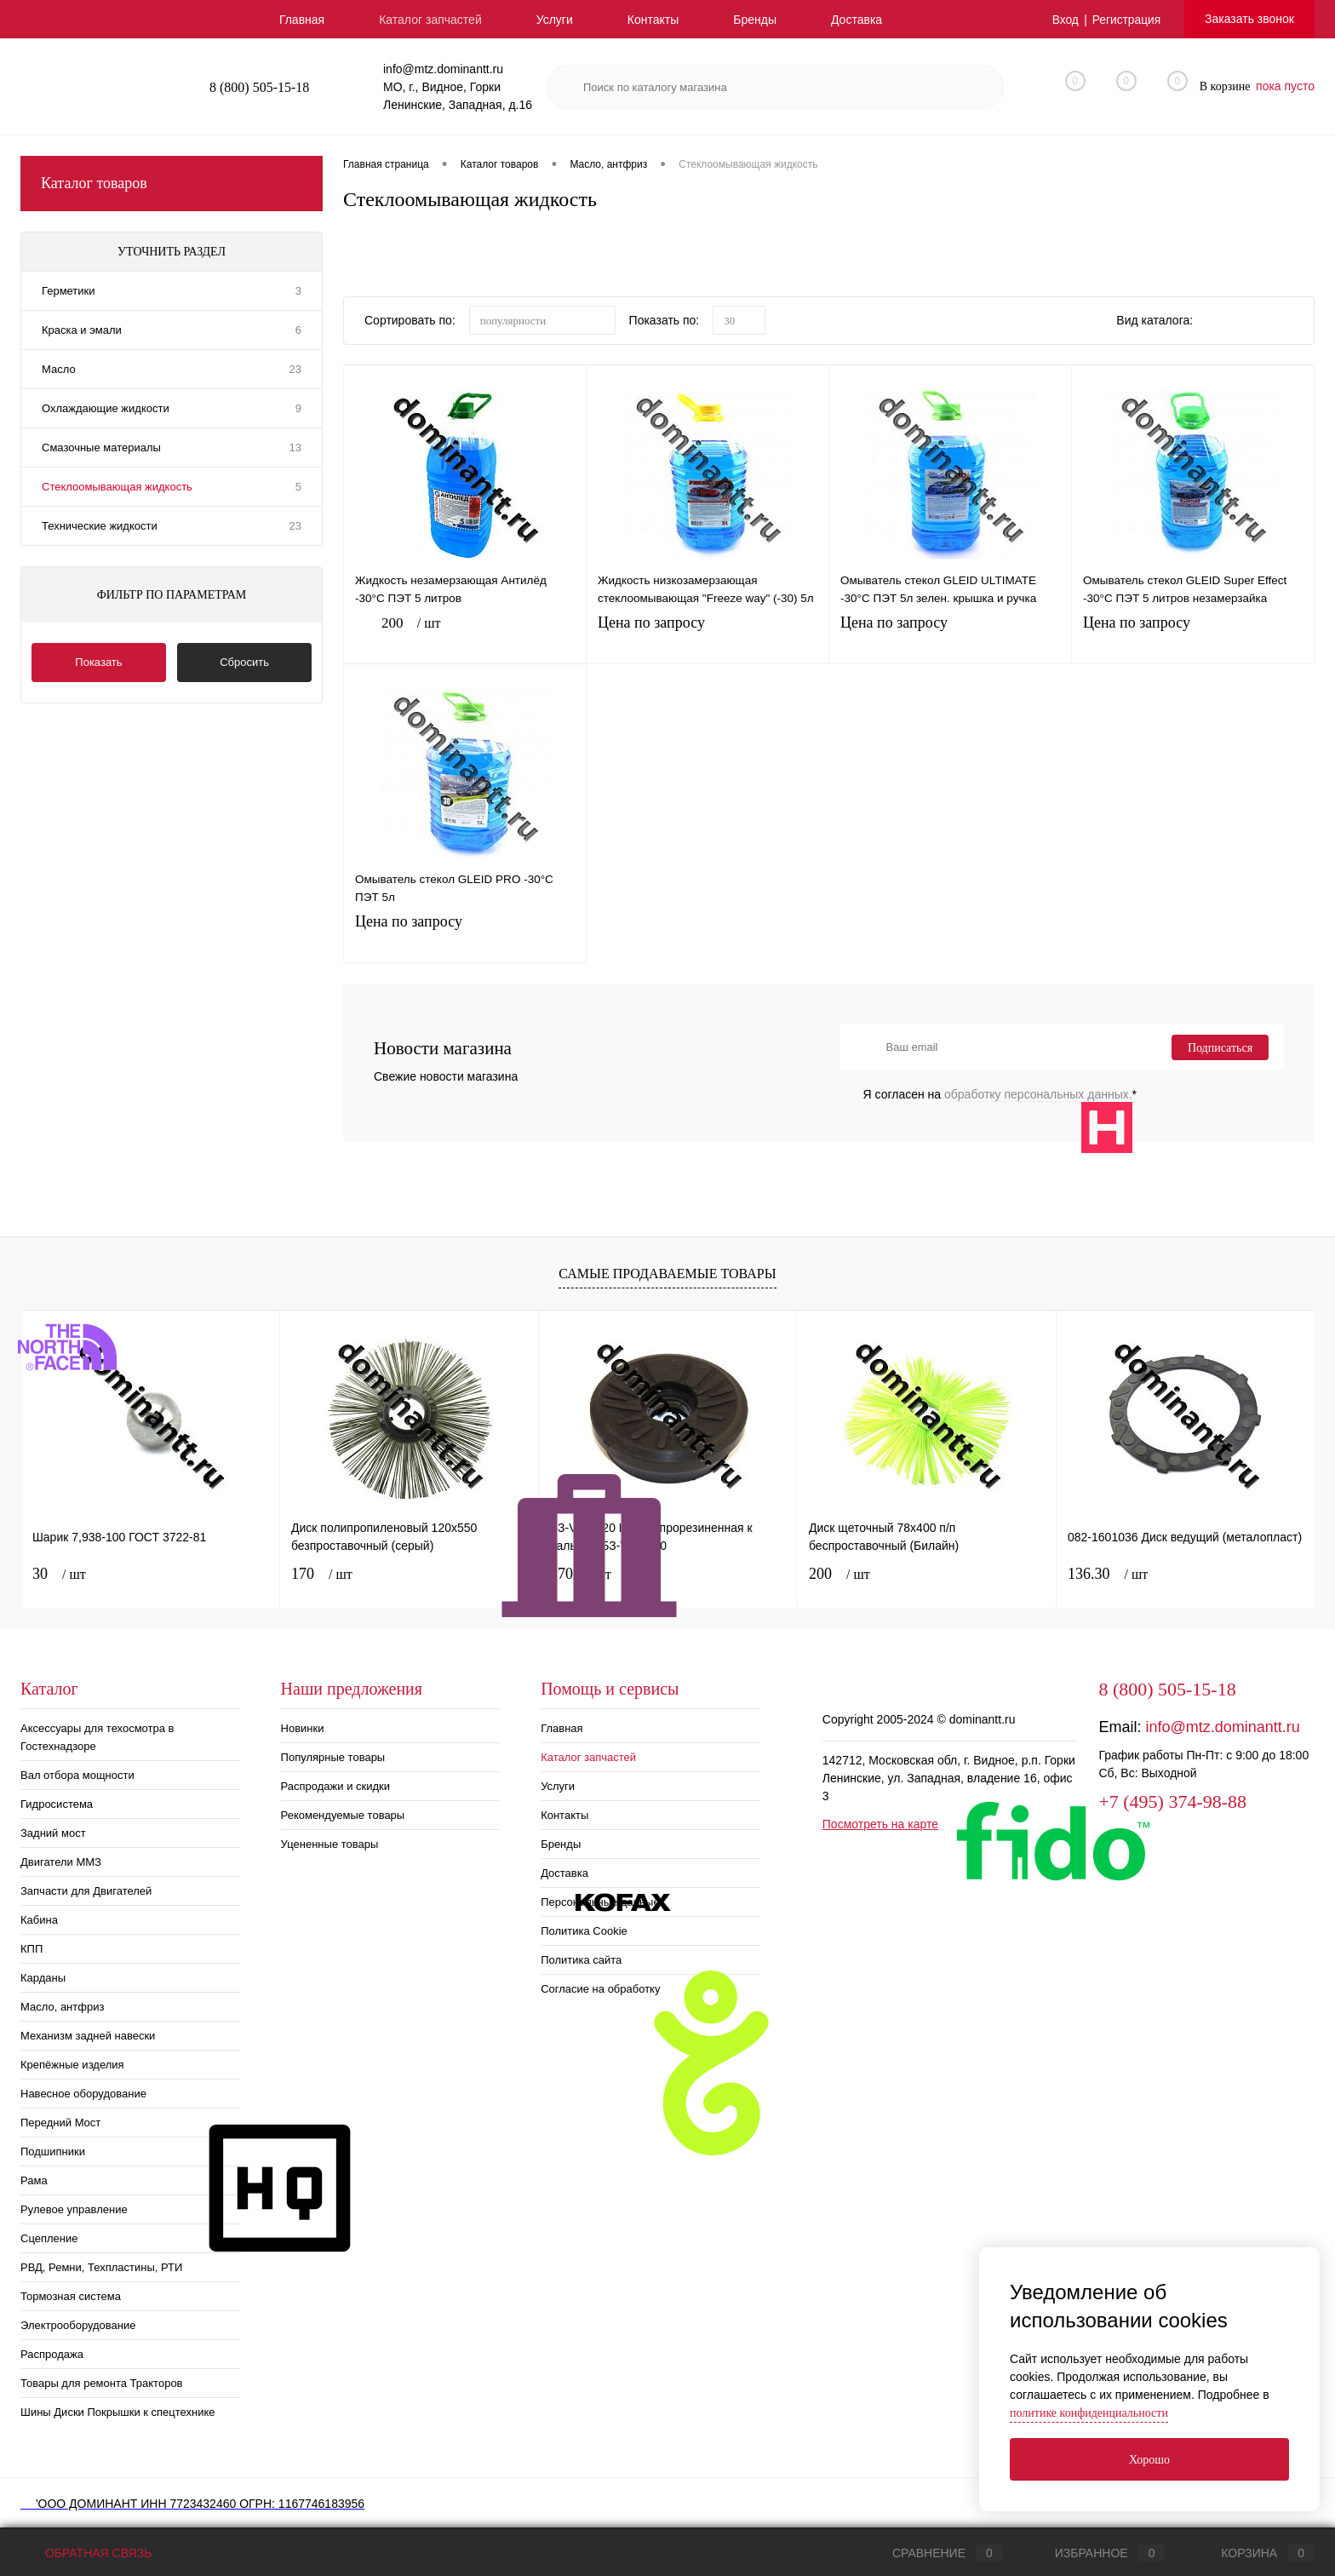 Image resolution: width=1335 pixels, height=2576 pixels. What do you see at coordinates (67, 1347) in the screenshot?
I see `The North Face brand logo` at bounding box center [67, 1347].